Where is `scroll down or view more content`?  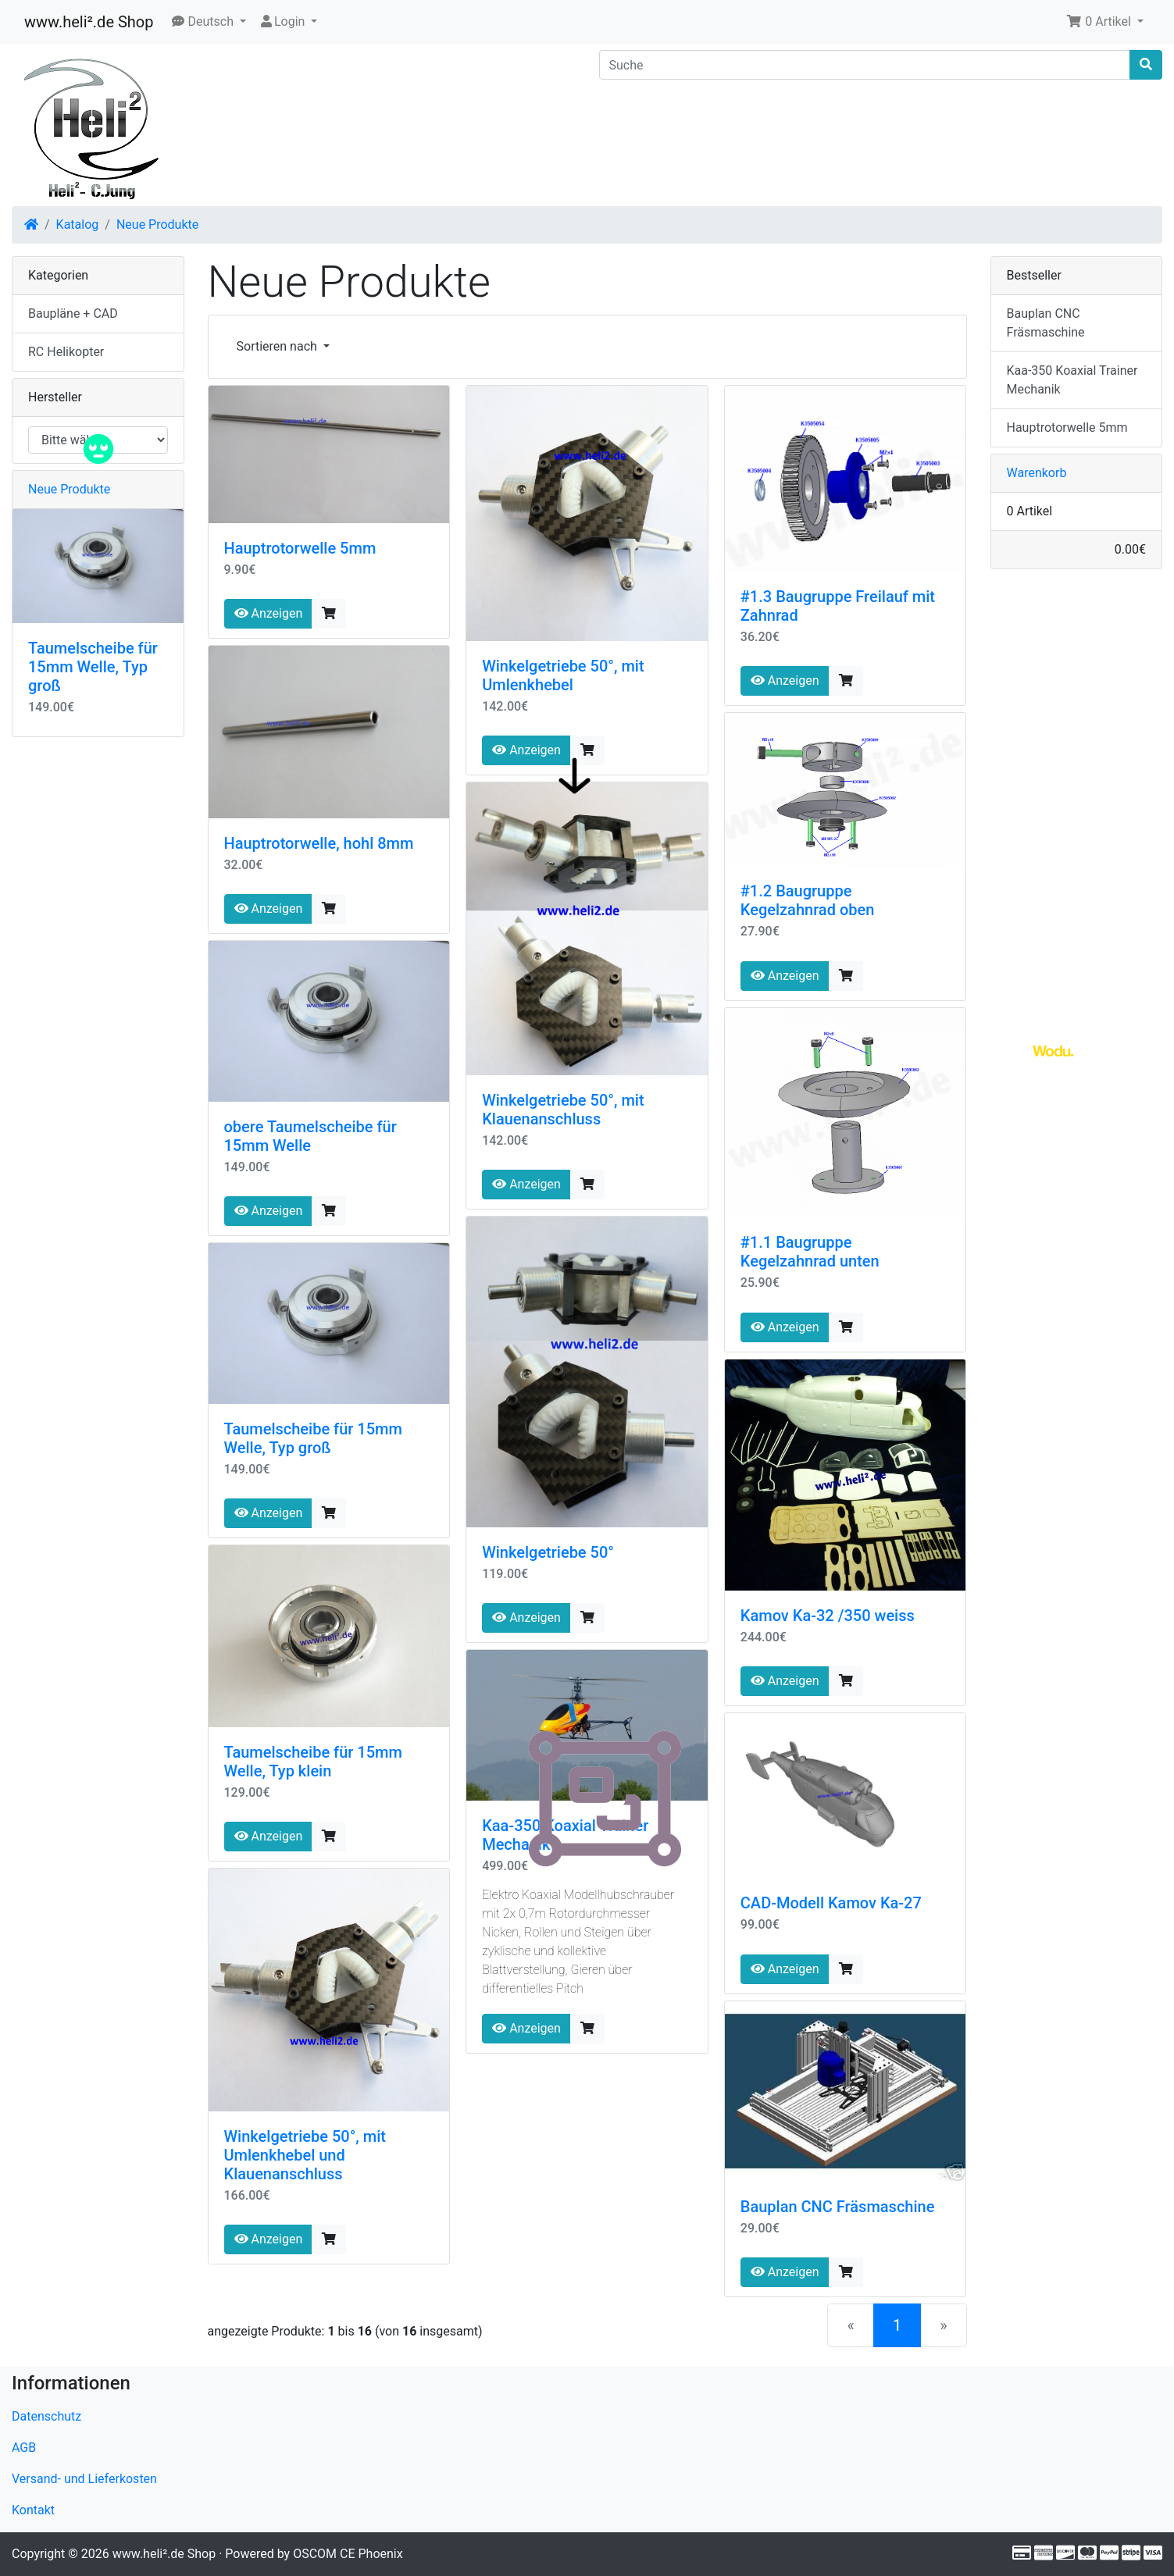 scroll down or view more content is located at coordinates (574, 775).